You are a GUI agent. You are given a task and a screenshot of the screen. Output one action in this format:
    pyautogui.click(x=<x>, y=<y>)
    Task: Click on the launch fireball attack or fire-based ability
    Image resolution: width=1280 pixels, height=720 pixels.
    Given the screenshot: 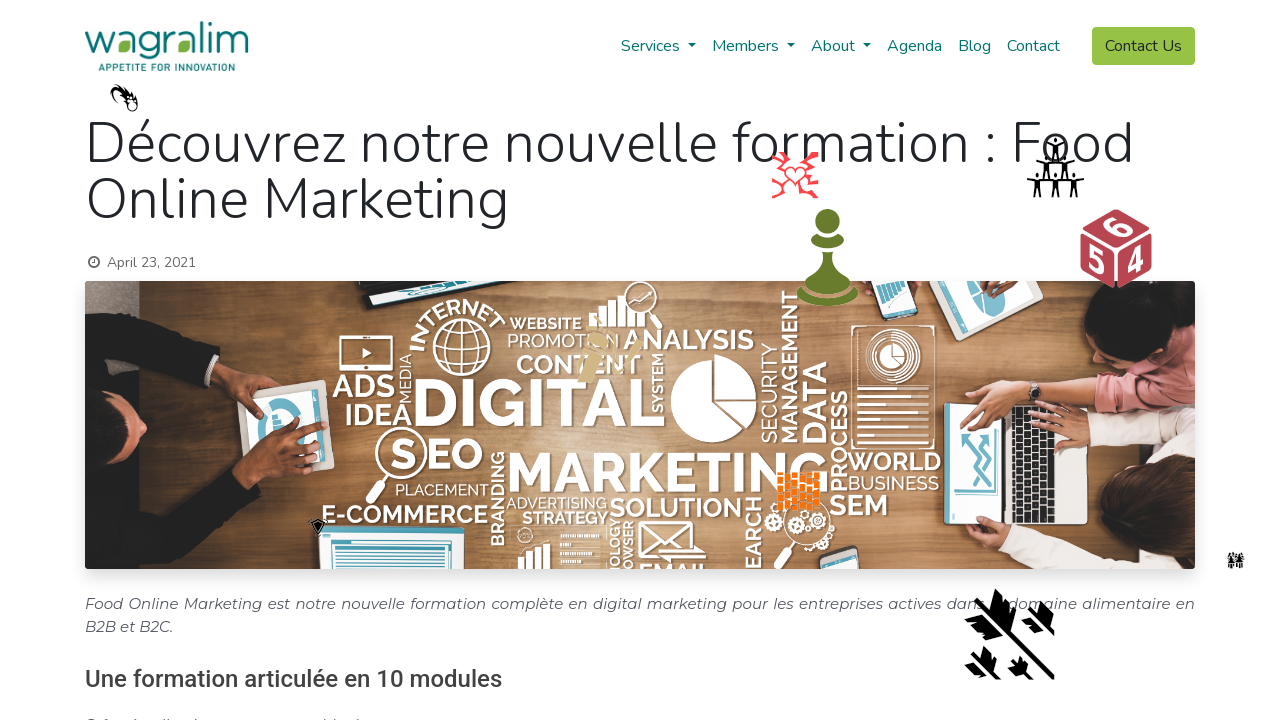 What is the action you would take?
    pyautogui.click(x=124, y=98)
    